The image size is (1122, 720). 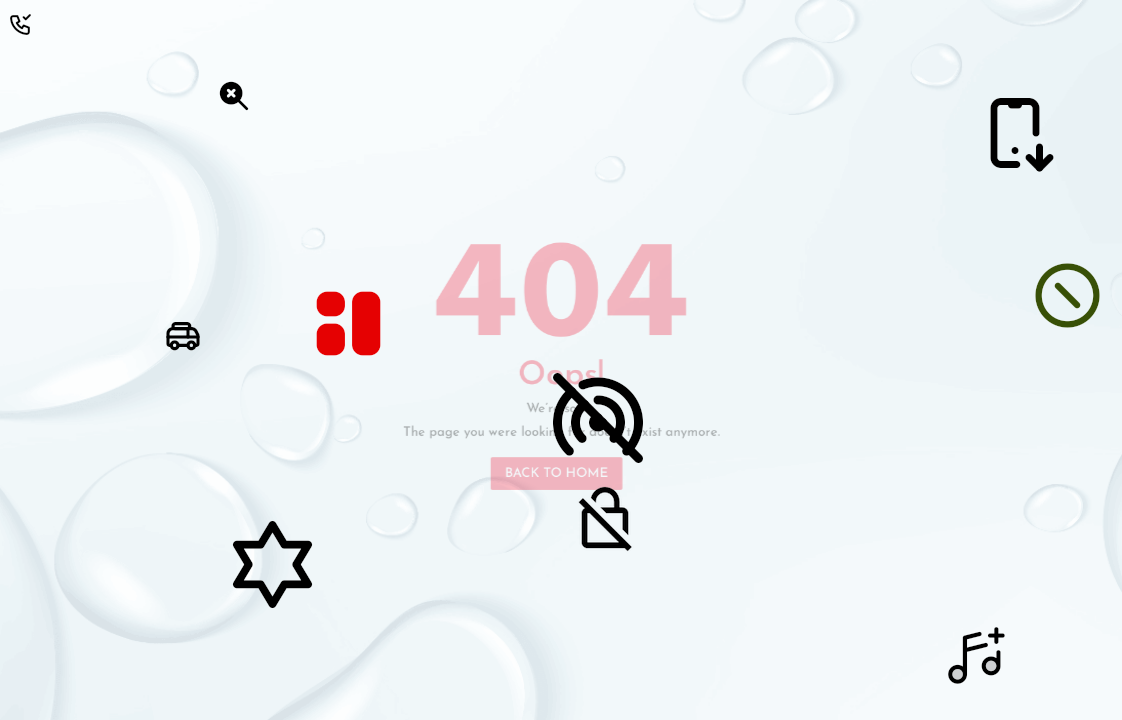 What do you see at coordinates (272, 564) in the screenshot?
I see `indicates jewish or kosher-related content` at bounding box center [272, 564].